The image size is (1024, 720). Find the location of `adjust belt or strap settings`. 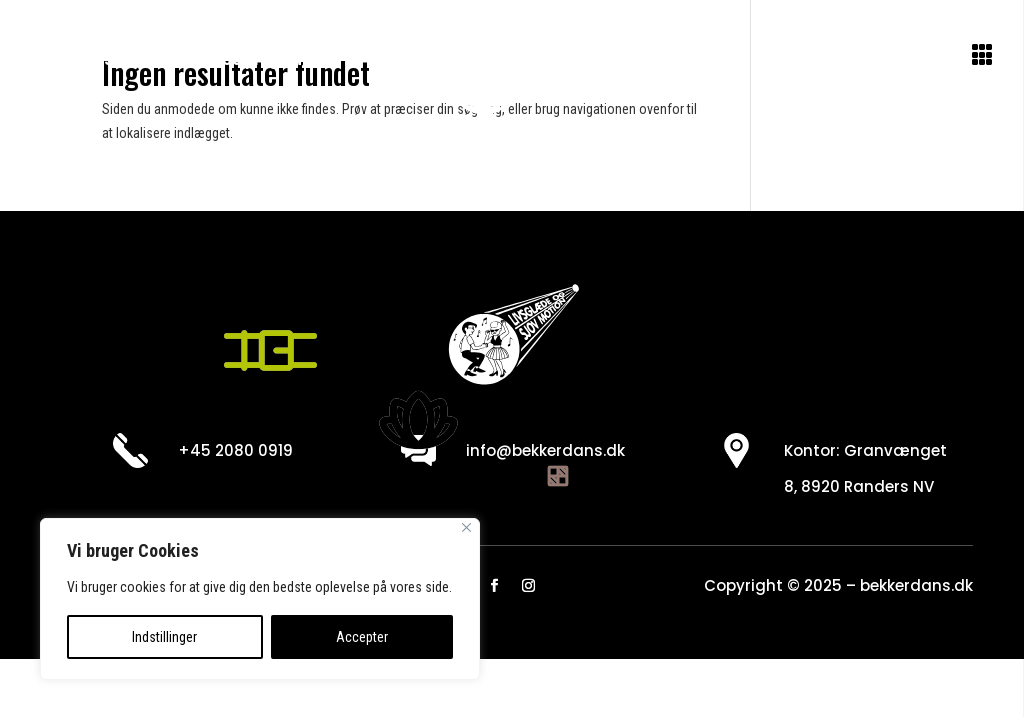

adjust belt or strap settings is located at coordinates (270, 350).